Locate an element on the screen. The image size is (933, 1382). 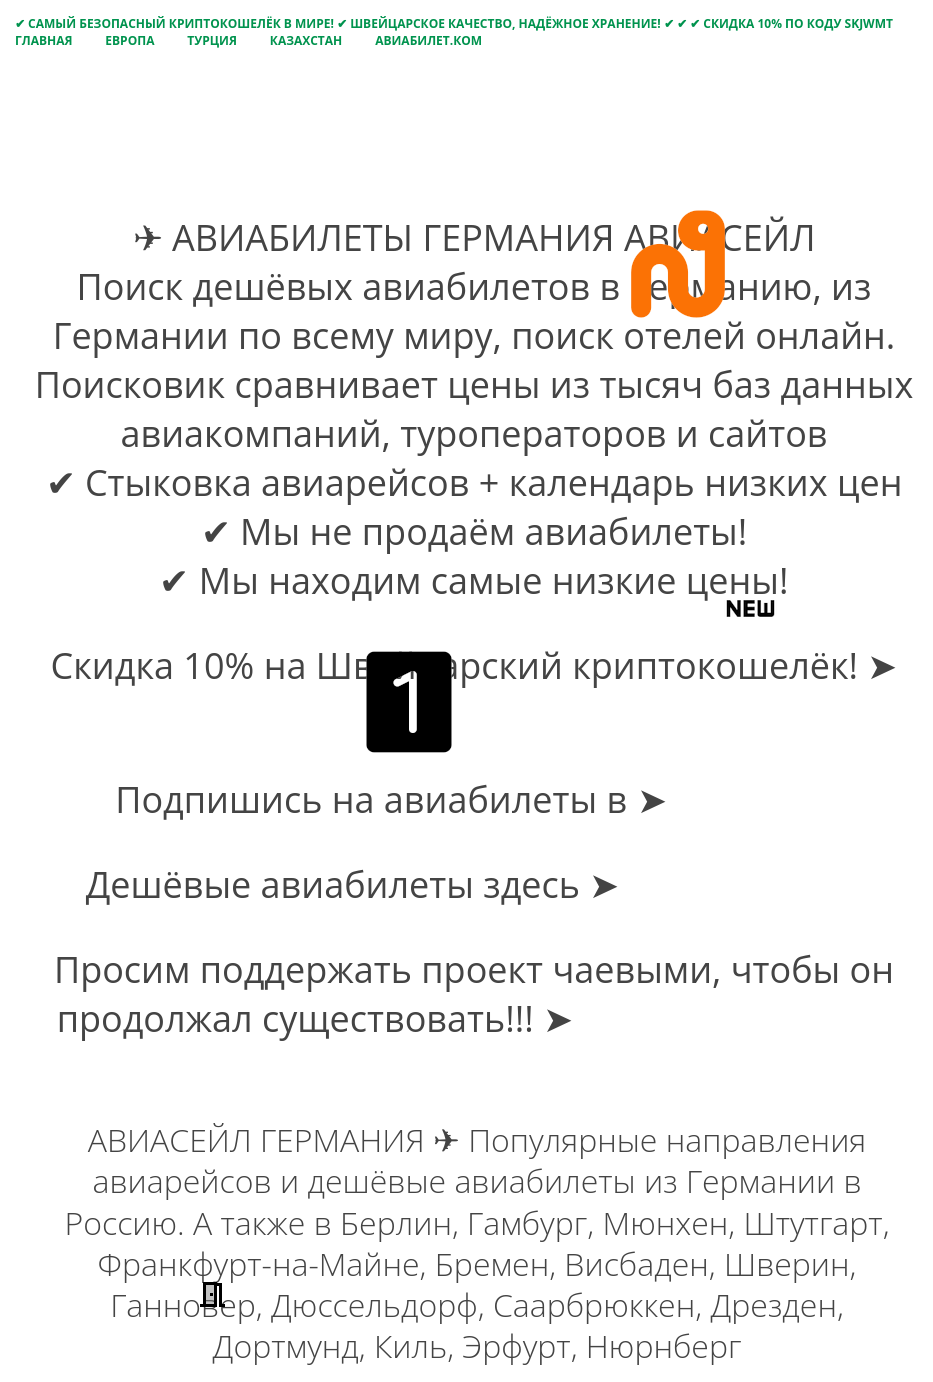
indicates first place or top ranking is located at coordinates (409, 702).